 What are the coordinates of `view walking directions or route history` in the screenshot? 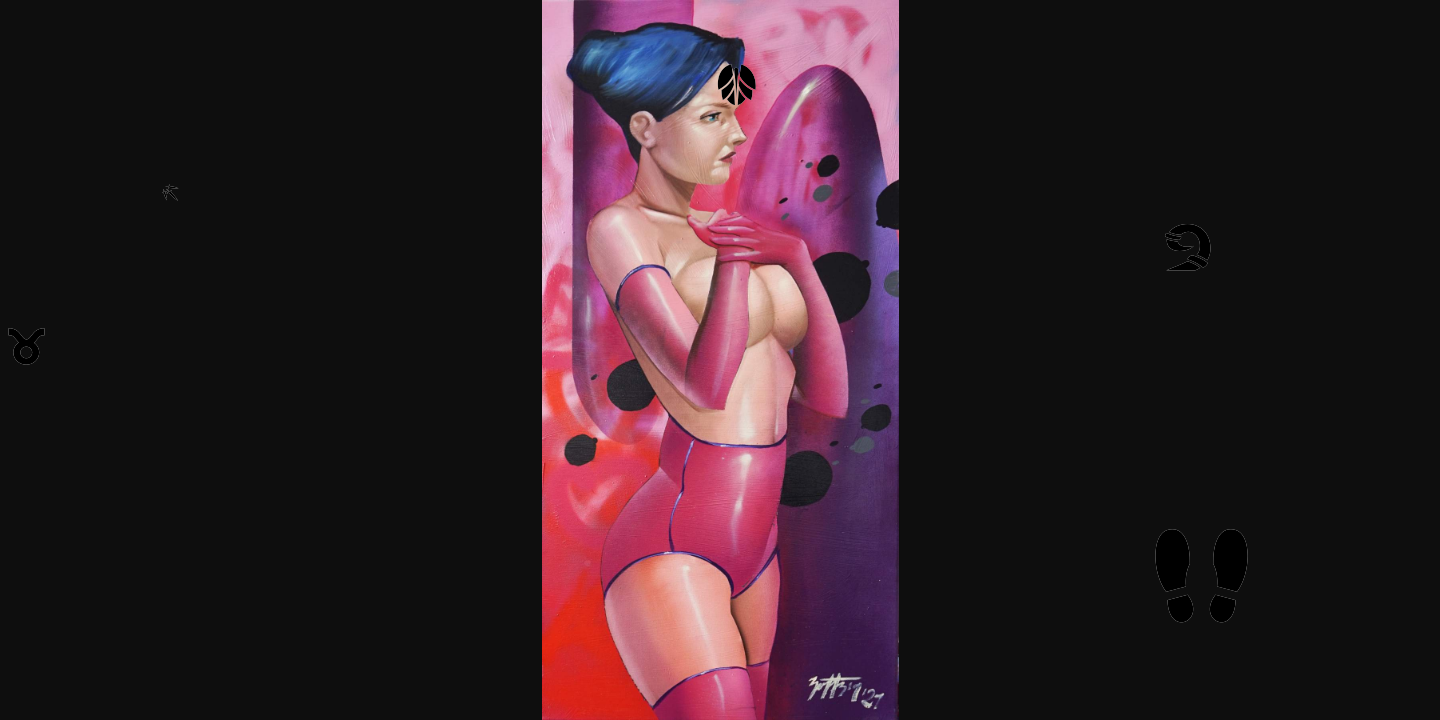 It's located at (1201, 576).